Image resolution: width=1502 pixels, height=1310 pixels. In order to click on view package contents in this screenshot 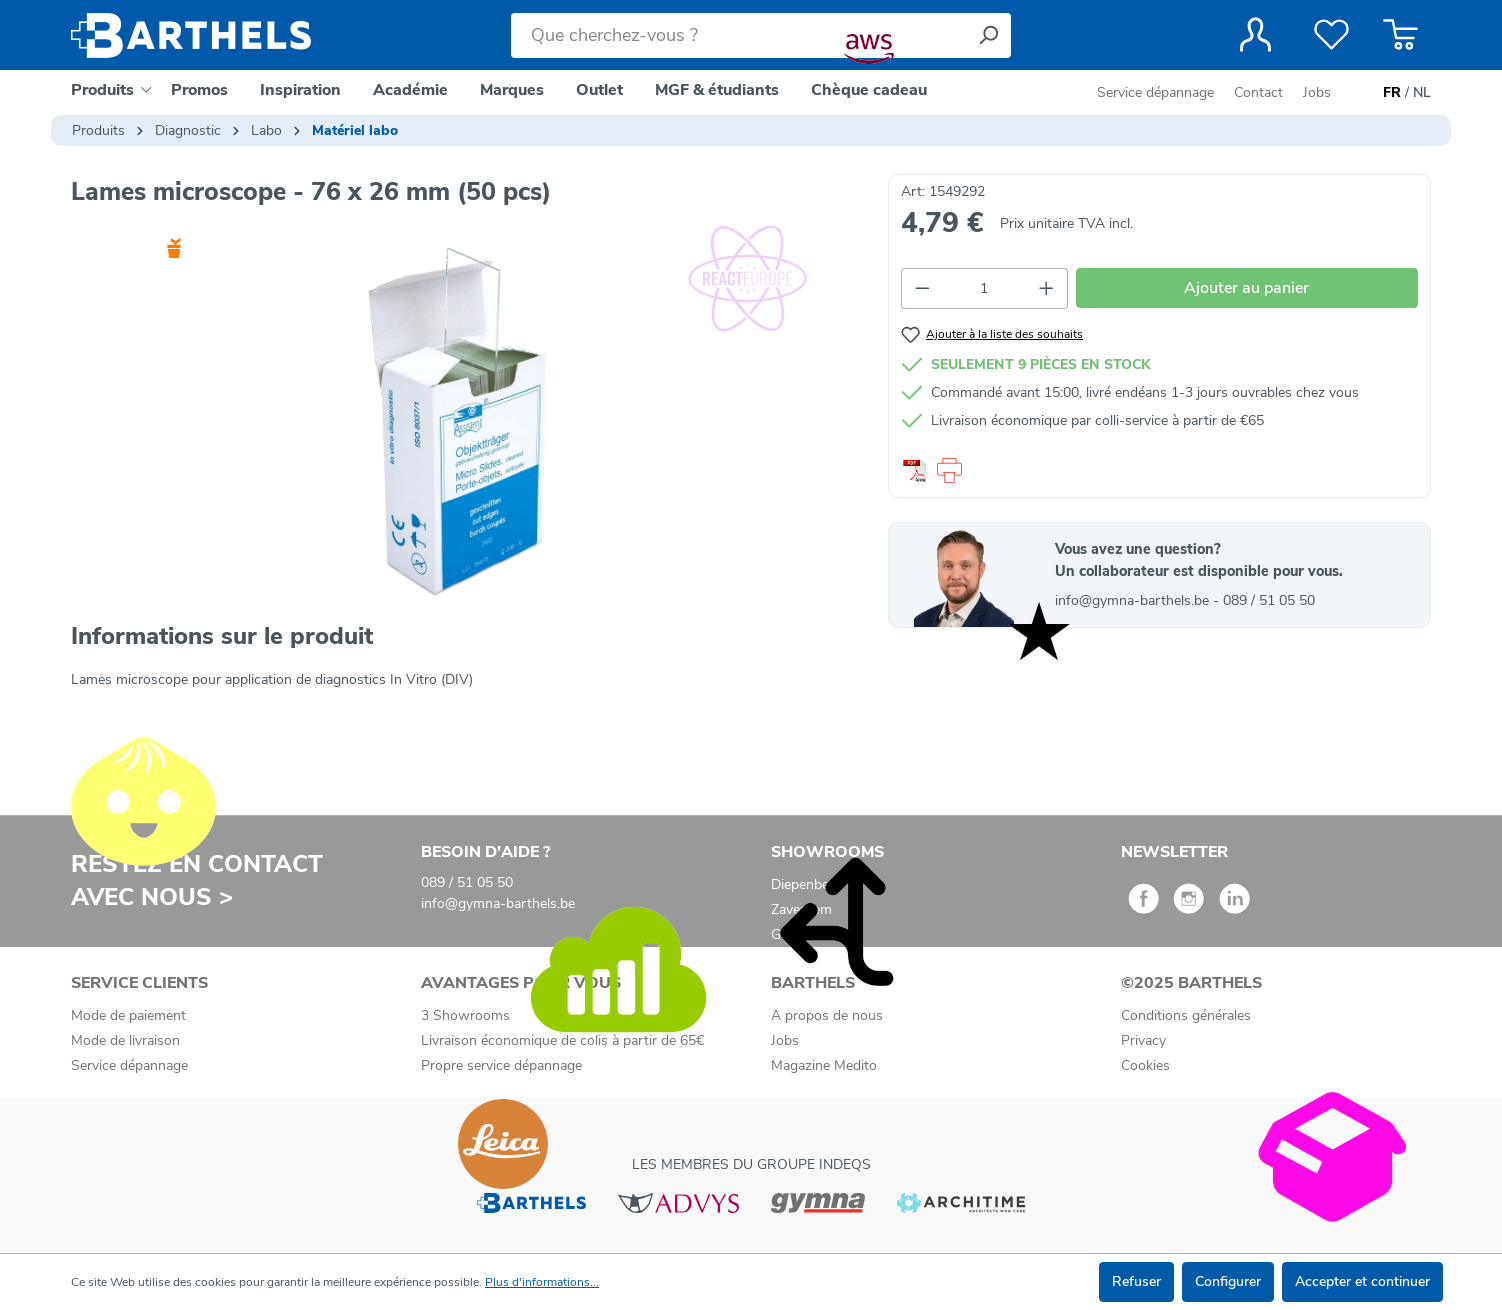, I will do `click(1332, 1156)`.